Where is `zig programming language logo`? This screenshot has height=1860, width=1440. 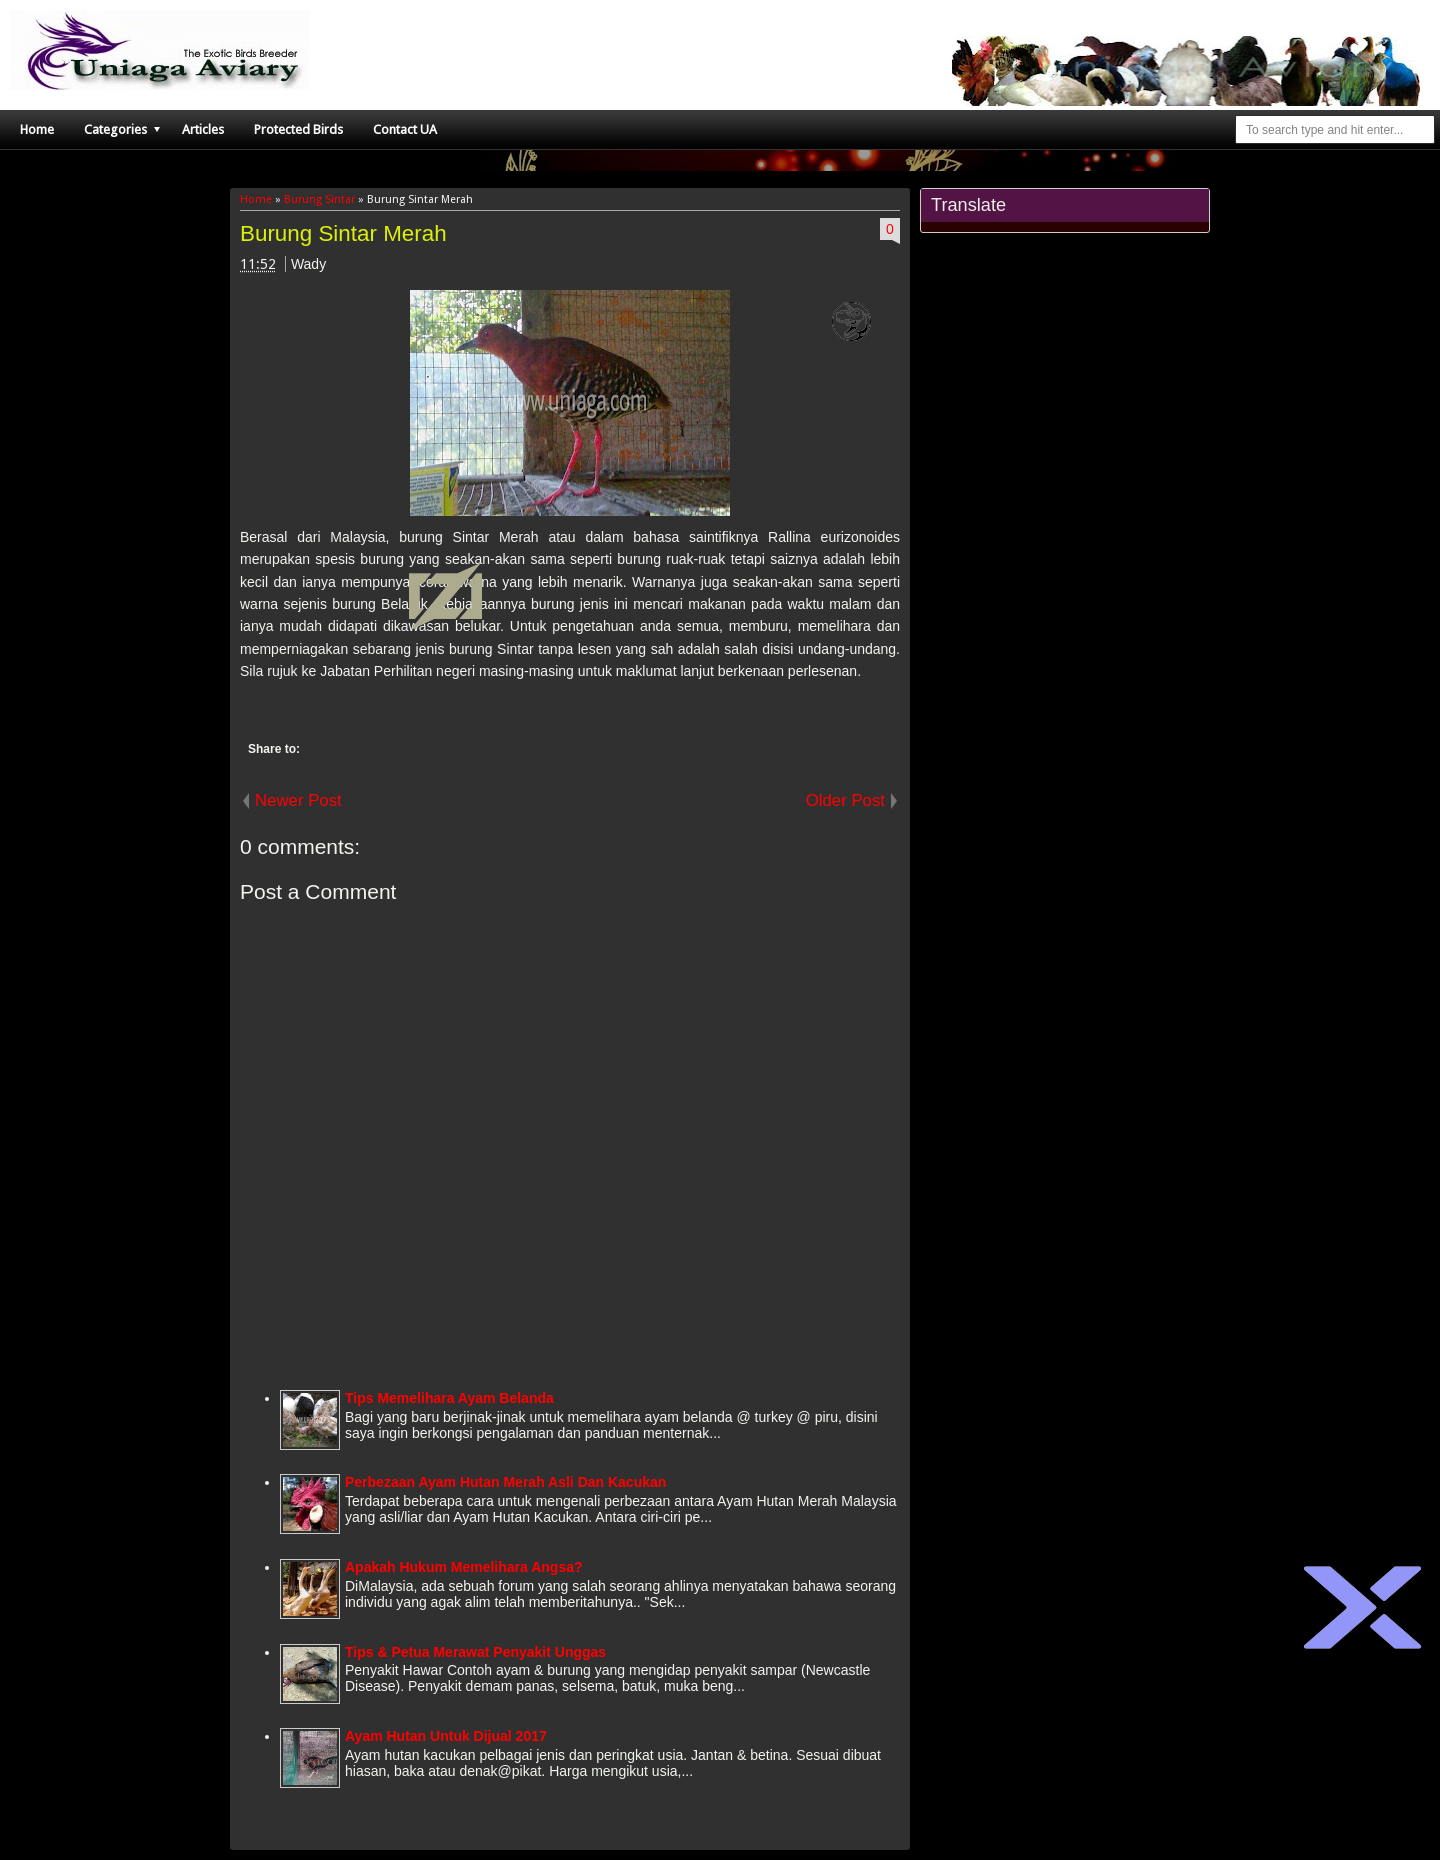
zig programming language logo is located at coordinates (445, 596).